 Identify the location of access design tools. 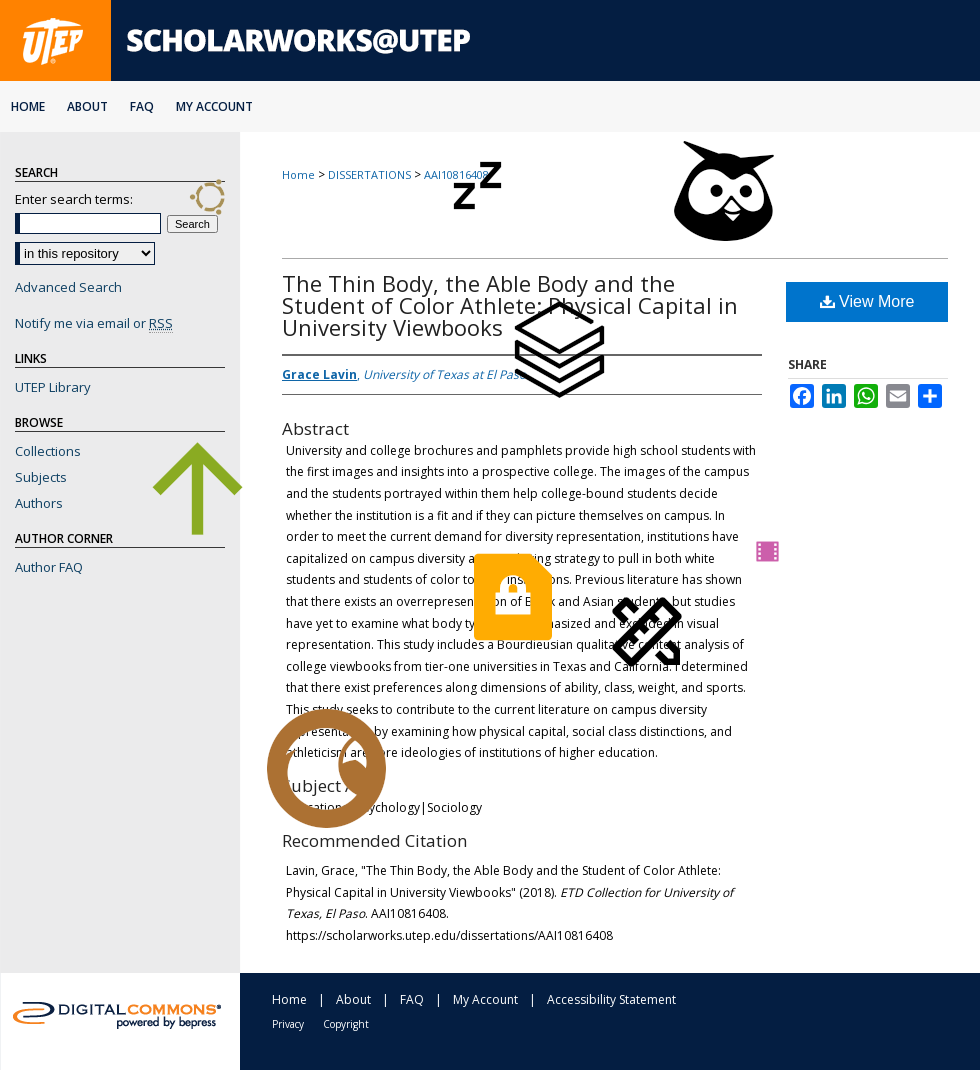
(647, 632).